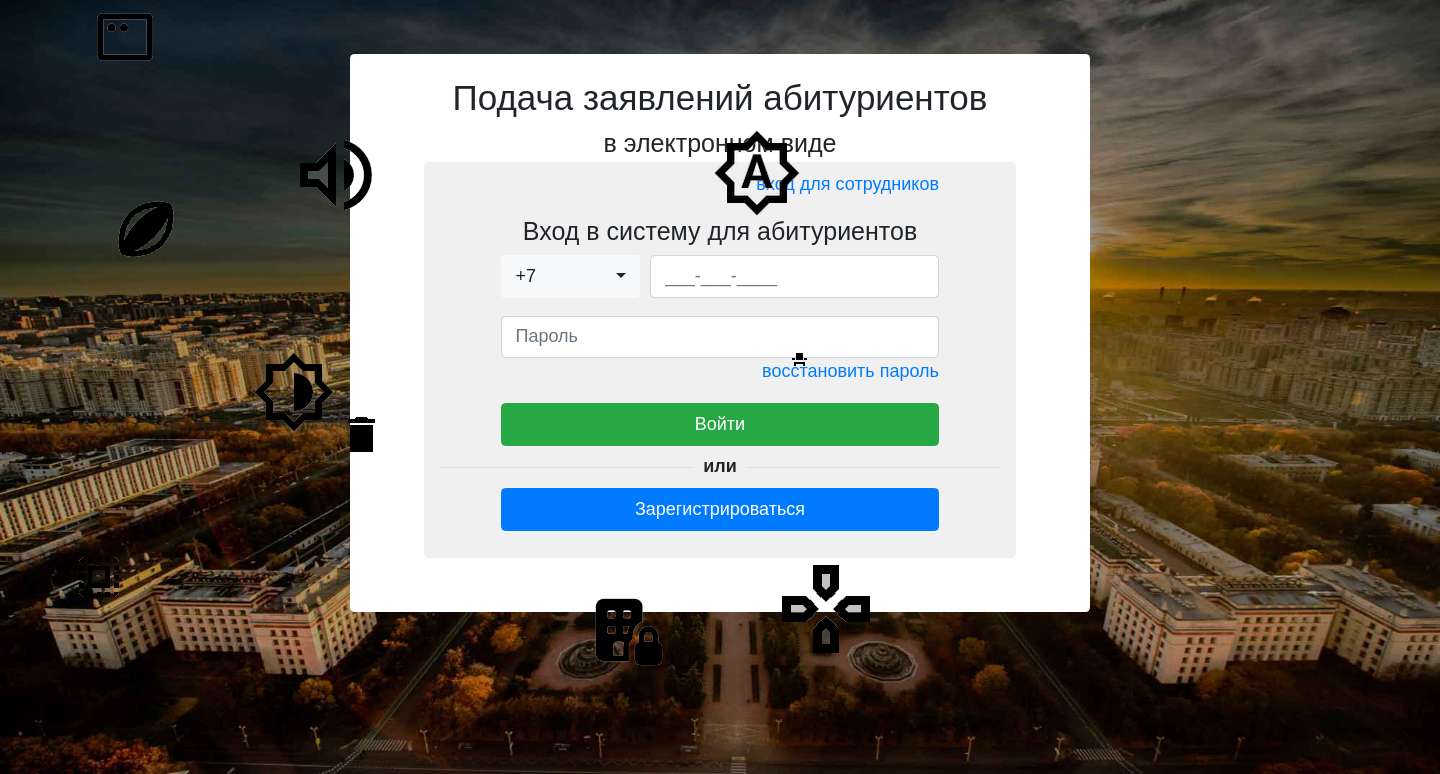  I want to click on access gaming features or settings, so click(826, 609).